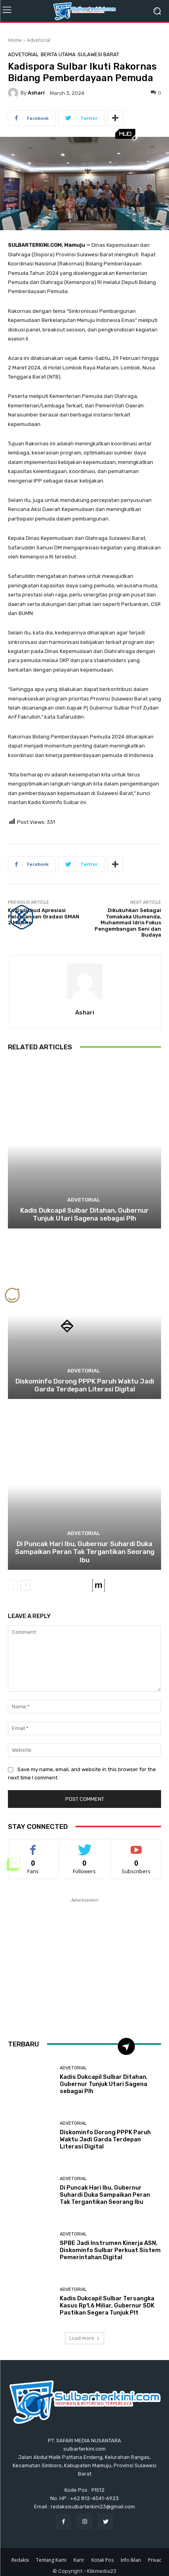 This screenshot has height=2576, width=169. What do you see at coordinates (13, 1864) in the screenshot?
I see `BentoML platform logo` at bounding box center [13, 1864].